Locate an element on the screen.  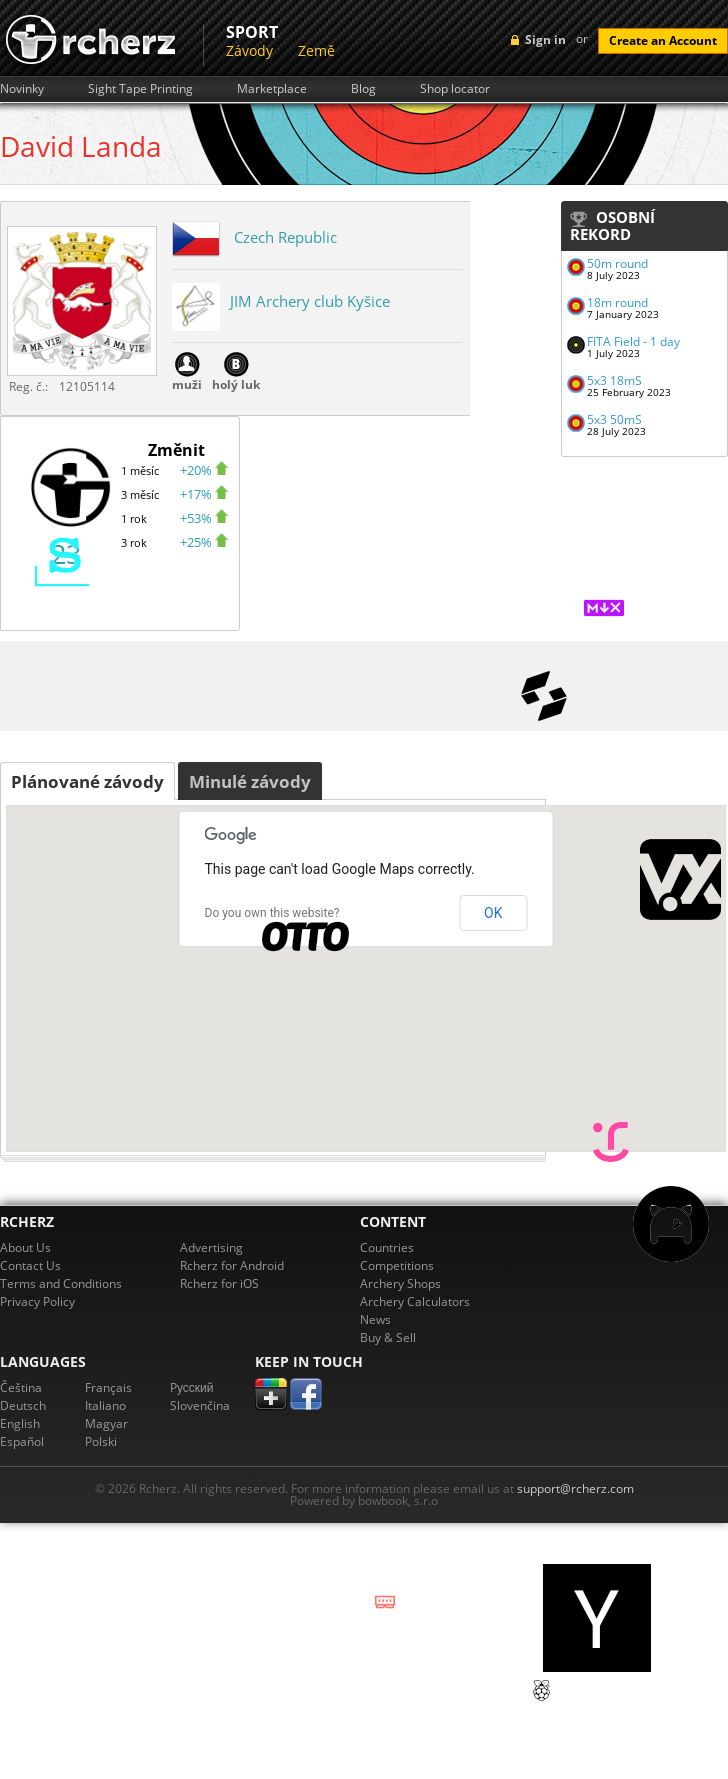
MDX file format or project indicator is located at coordinates (604, 608).